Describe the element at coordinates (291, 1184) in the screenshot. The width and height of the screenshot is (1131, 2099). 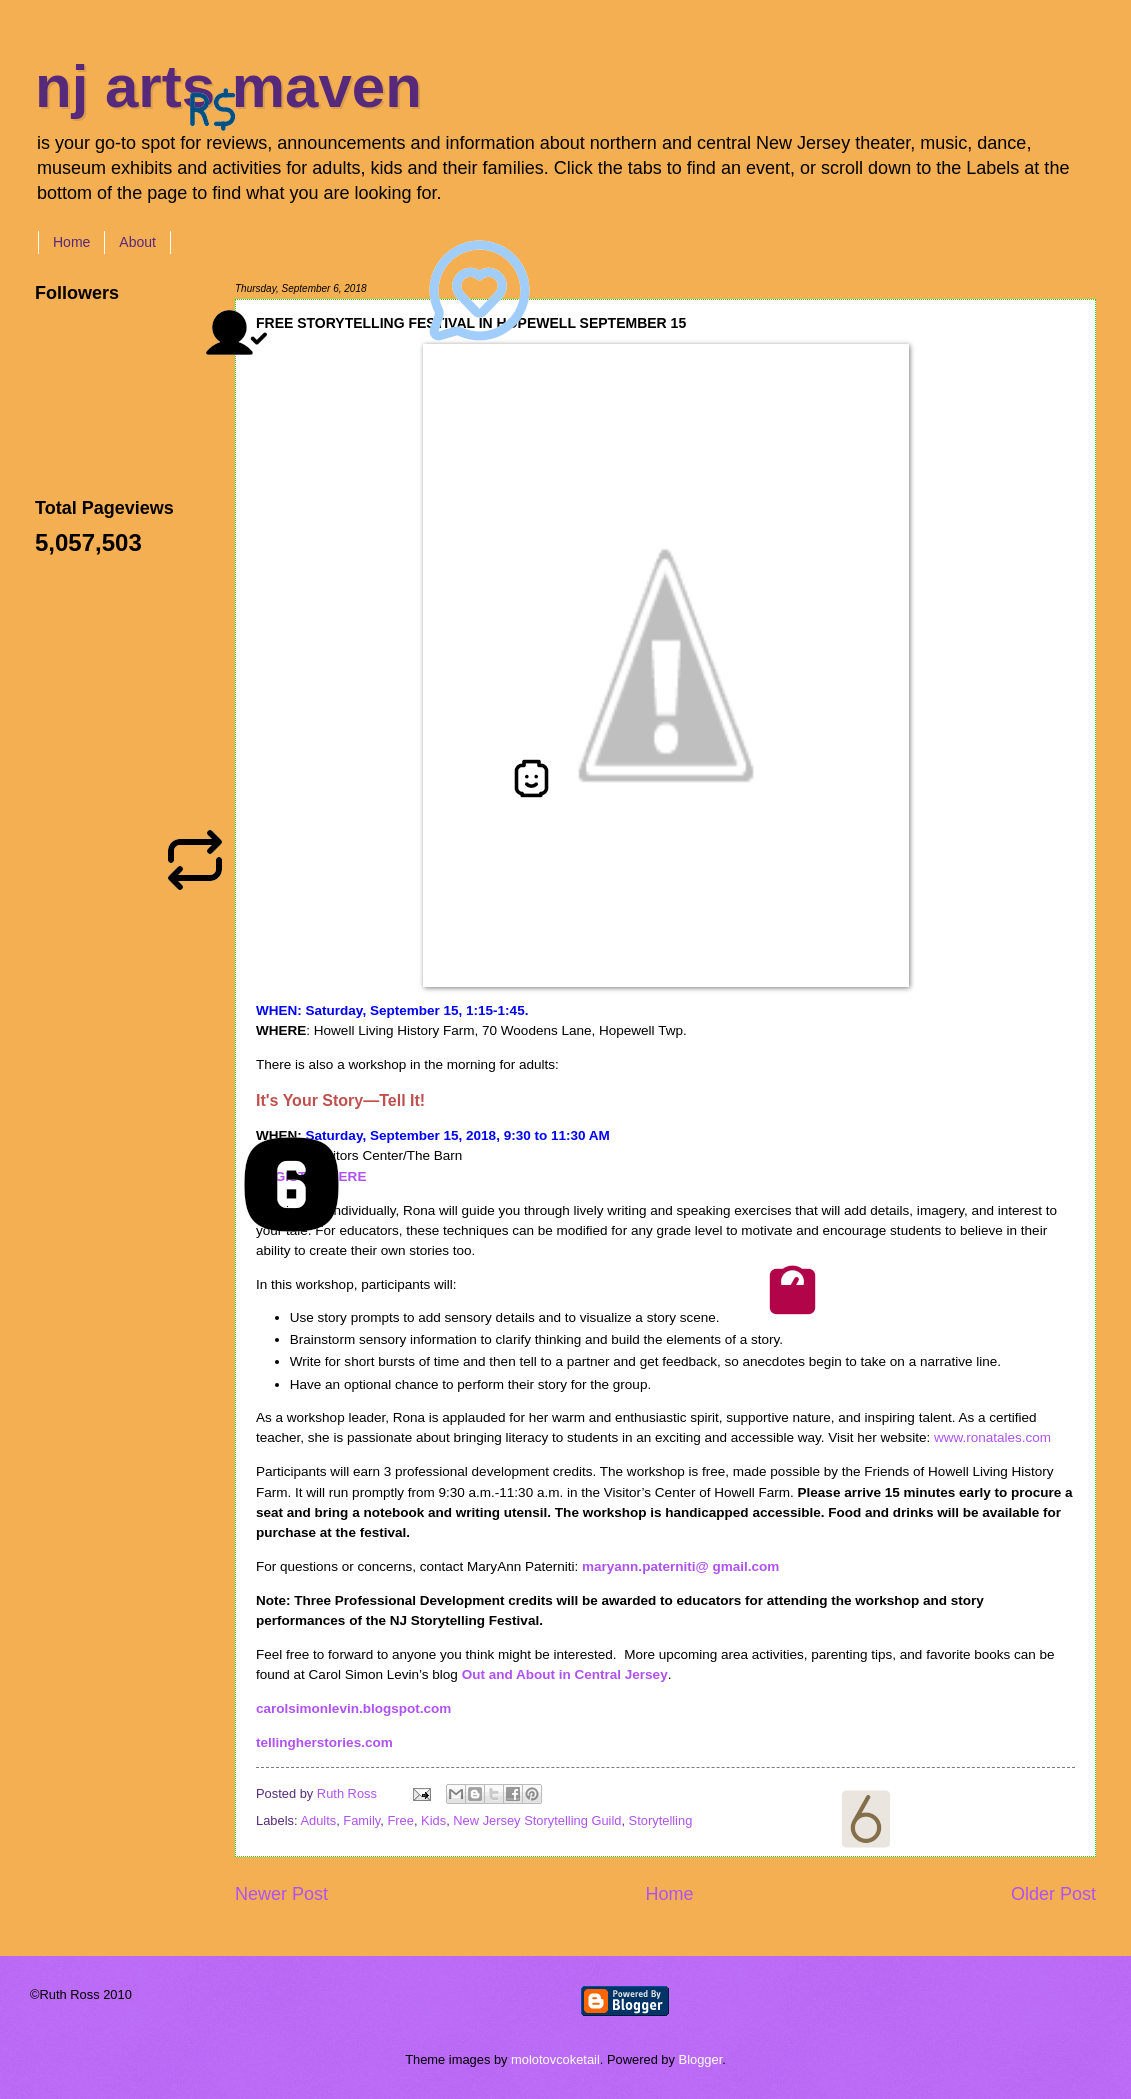
I see `indicates step 6 in a multi-step process` at that location.